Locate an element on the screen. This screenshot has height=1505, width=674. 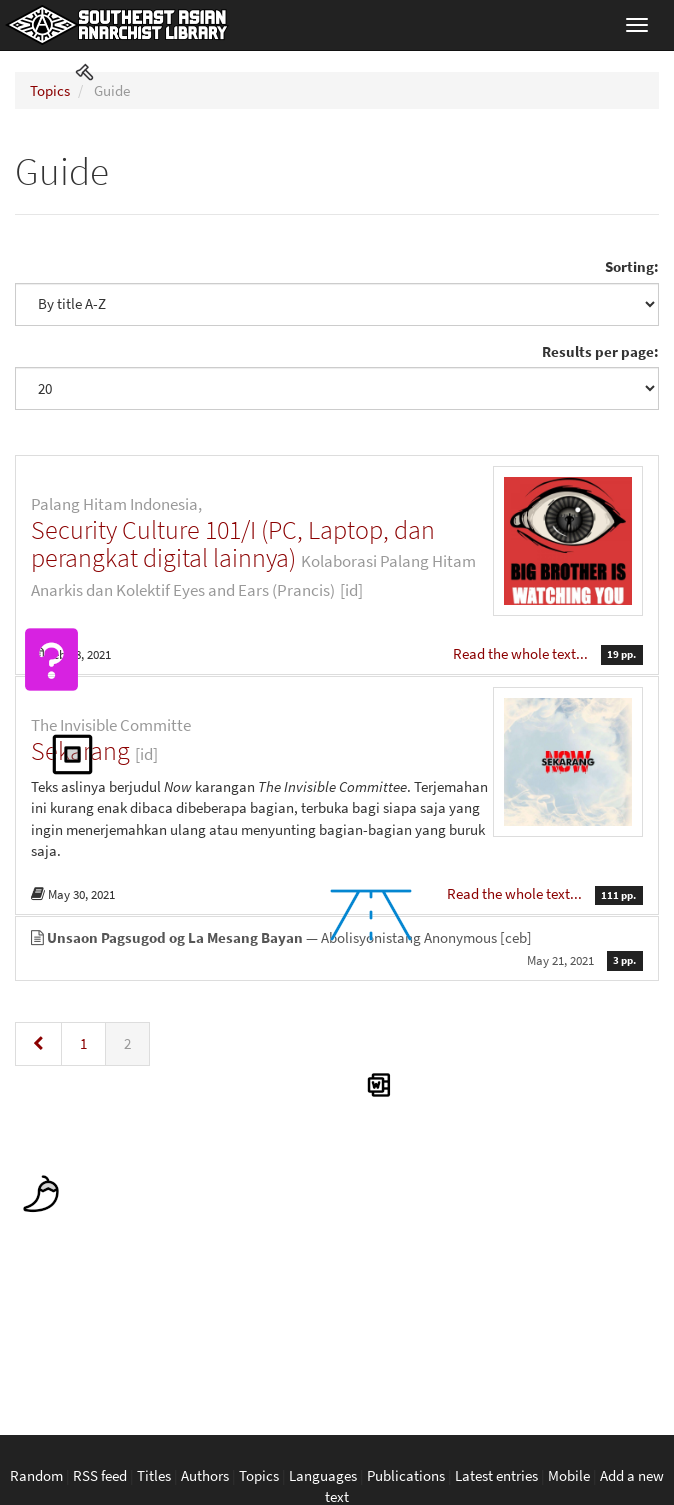
open Microsoft Word is located at coordinates (380, 1085).